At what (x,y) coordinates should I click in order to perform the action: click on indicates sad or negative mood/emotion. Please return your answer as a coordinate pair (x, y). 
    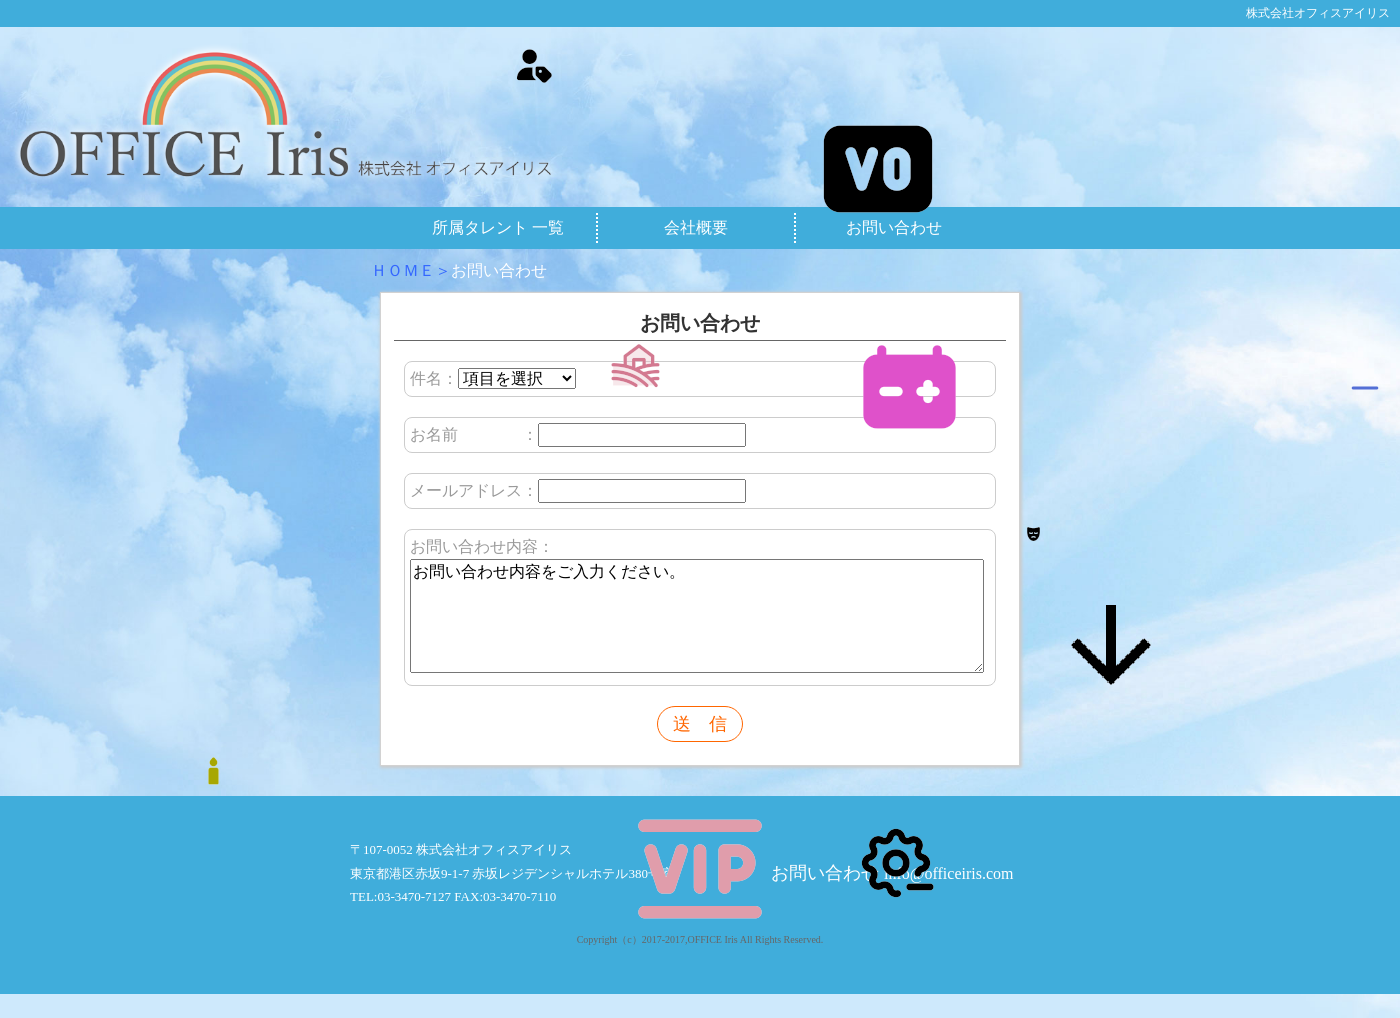
    Looking at the image, I should click on (1033, 533).